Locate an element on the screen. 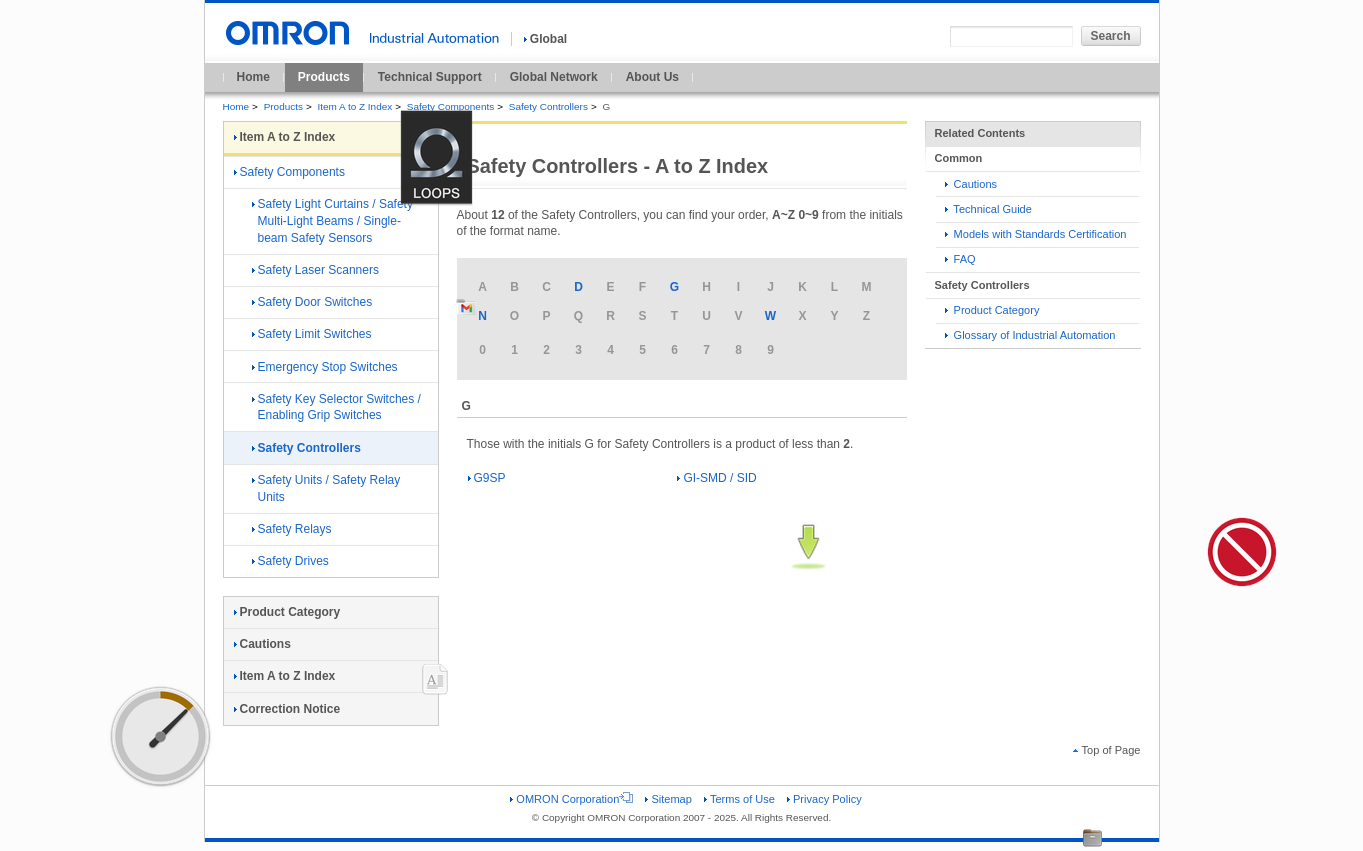 This screenshot has height=851, width=1363. open the nautilus file manager is located at coordinates (1092, 837).